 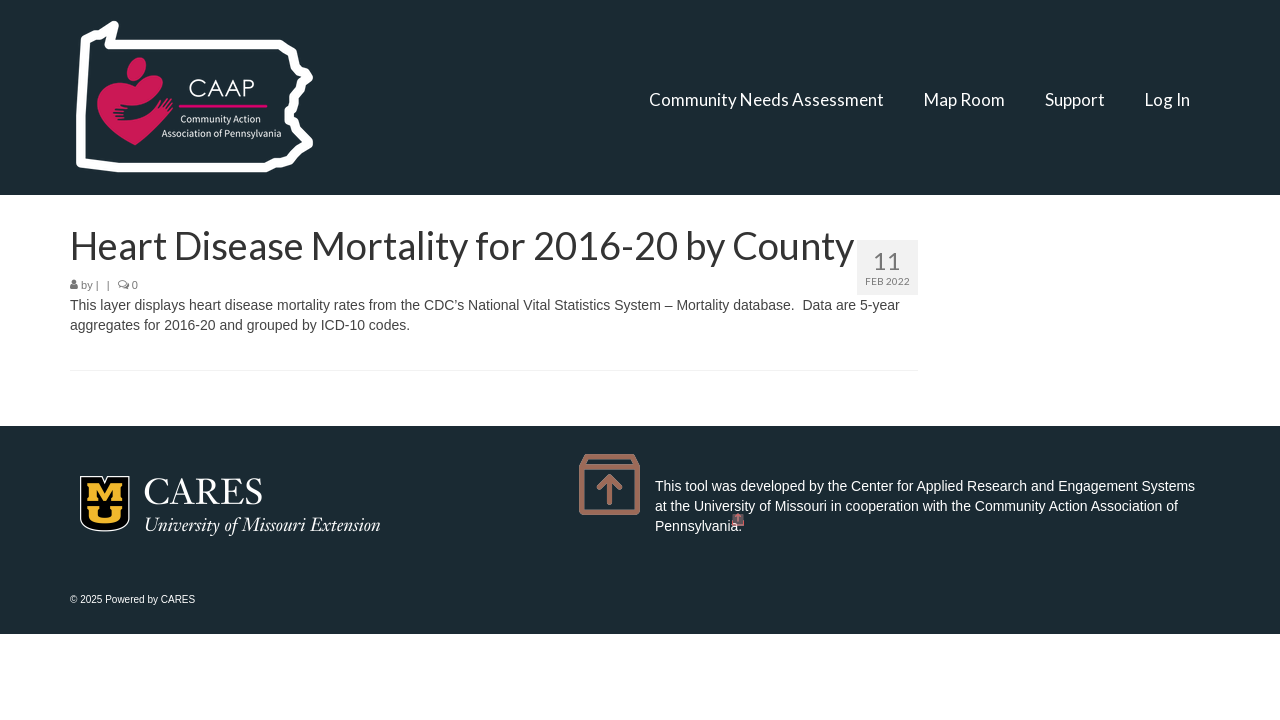 I want to click on upload to storage or cloud, so click(x=609, y=484).